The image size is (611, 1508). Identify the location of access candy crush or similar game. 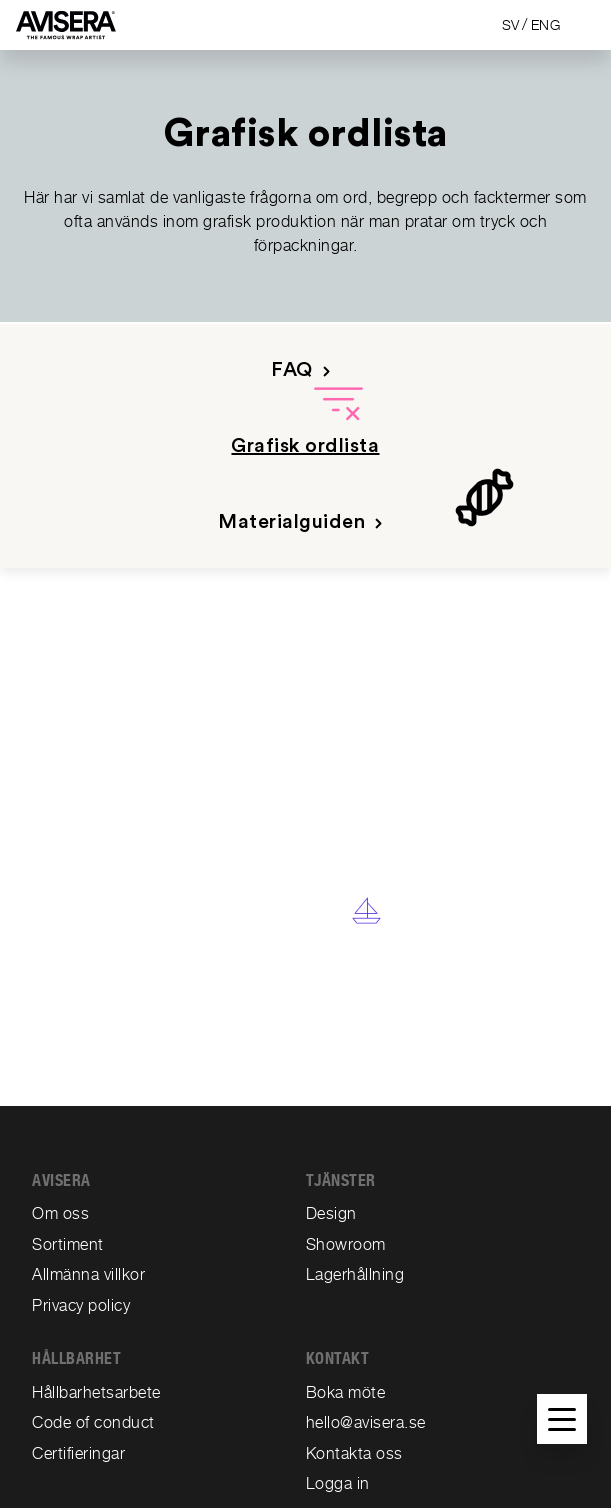
(484, 497).